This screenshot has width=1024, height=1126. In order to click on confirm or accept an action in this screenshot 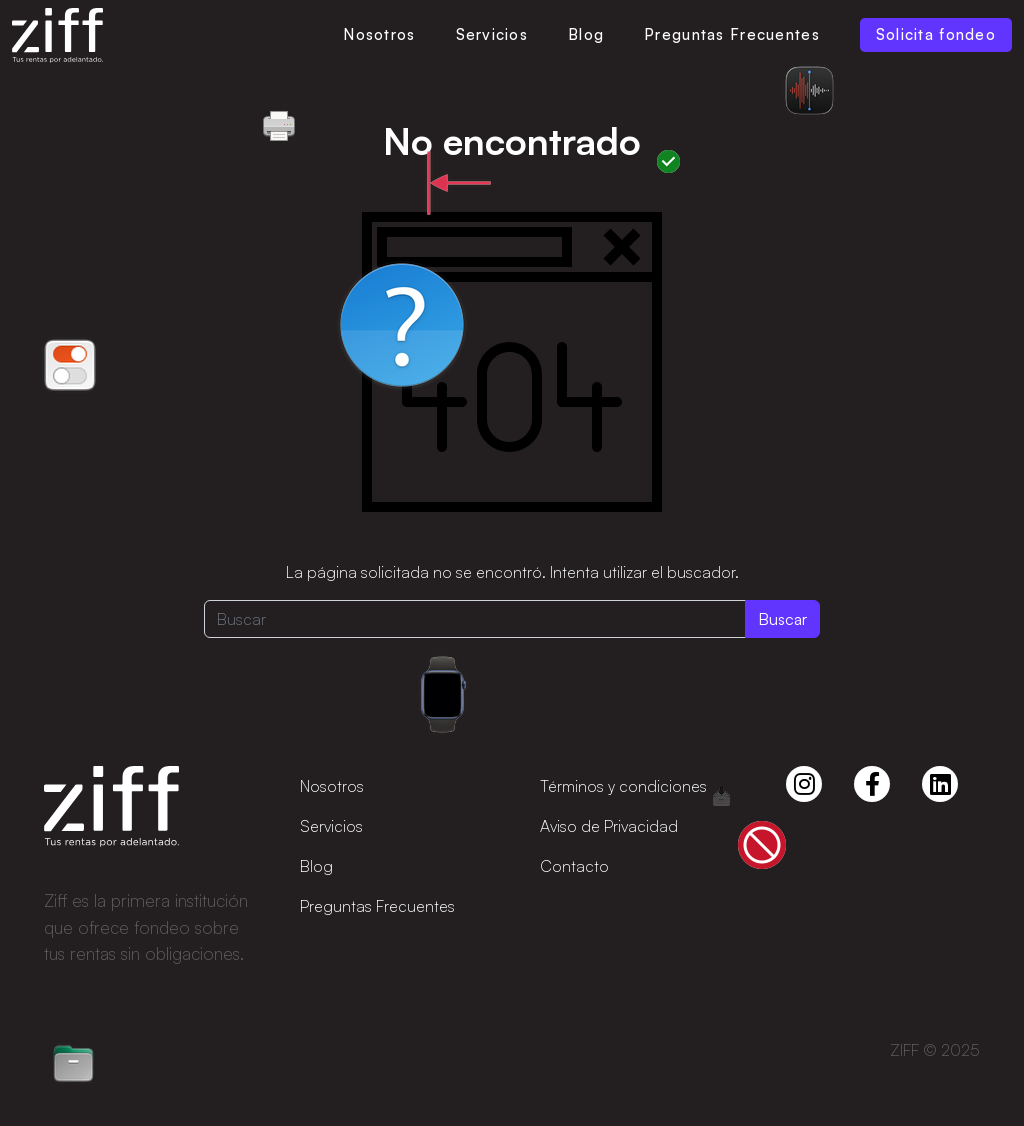, I will do `click(668, 161)`.